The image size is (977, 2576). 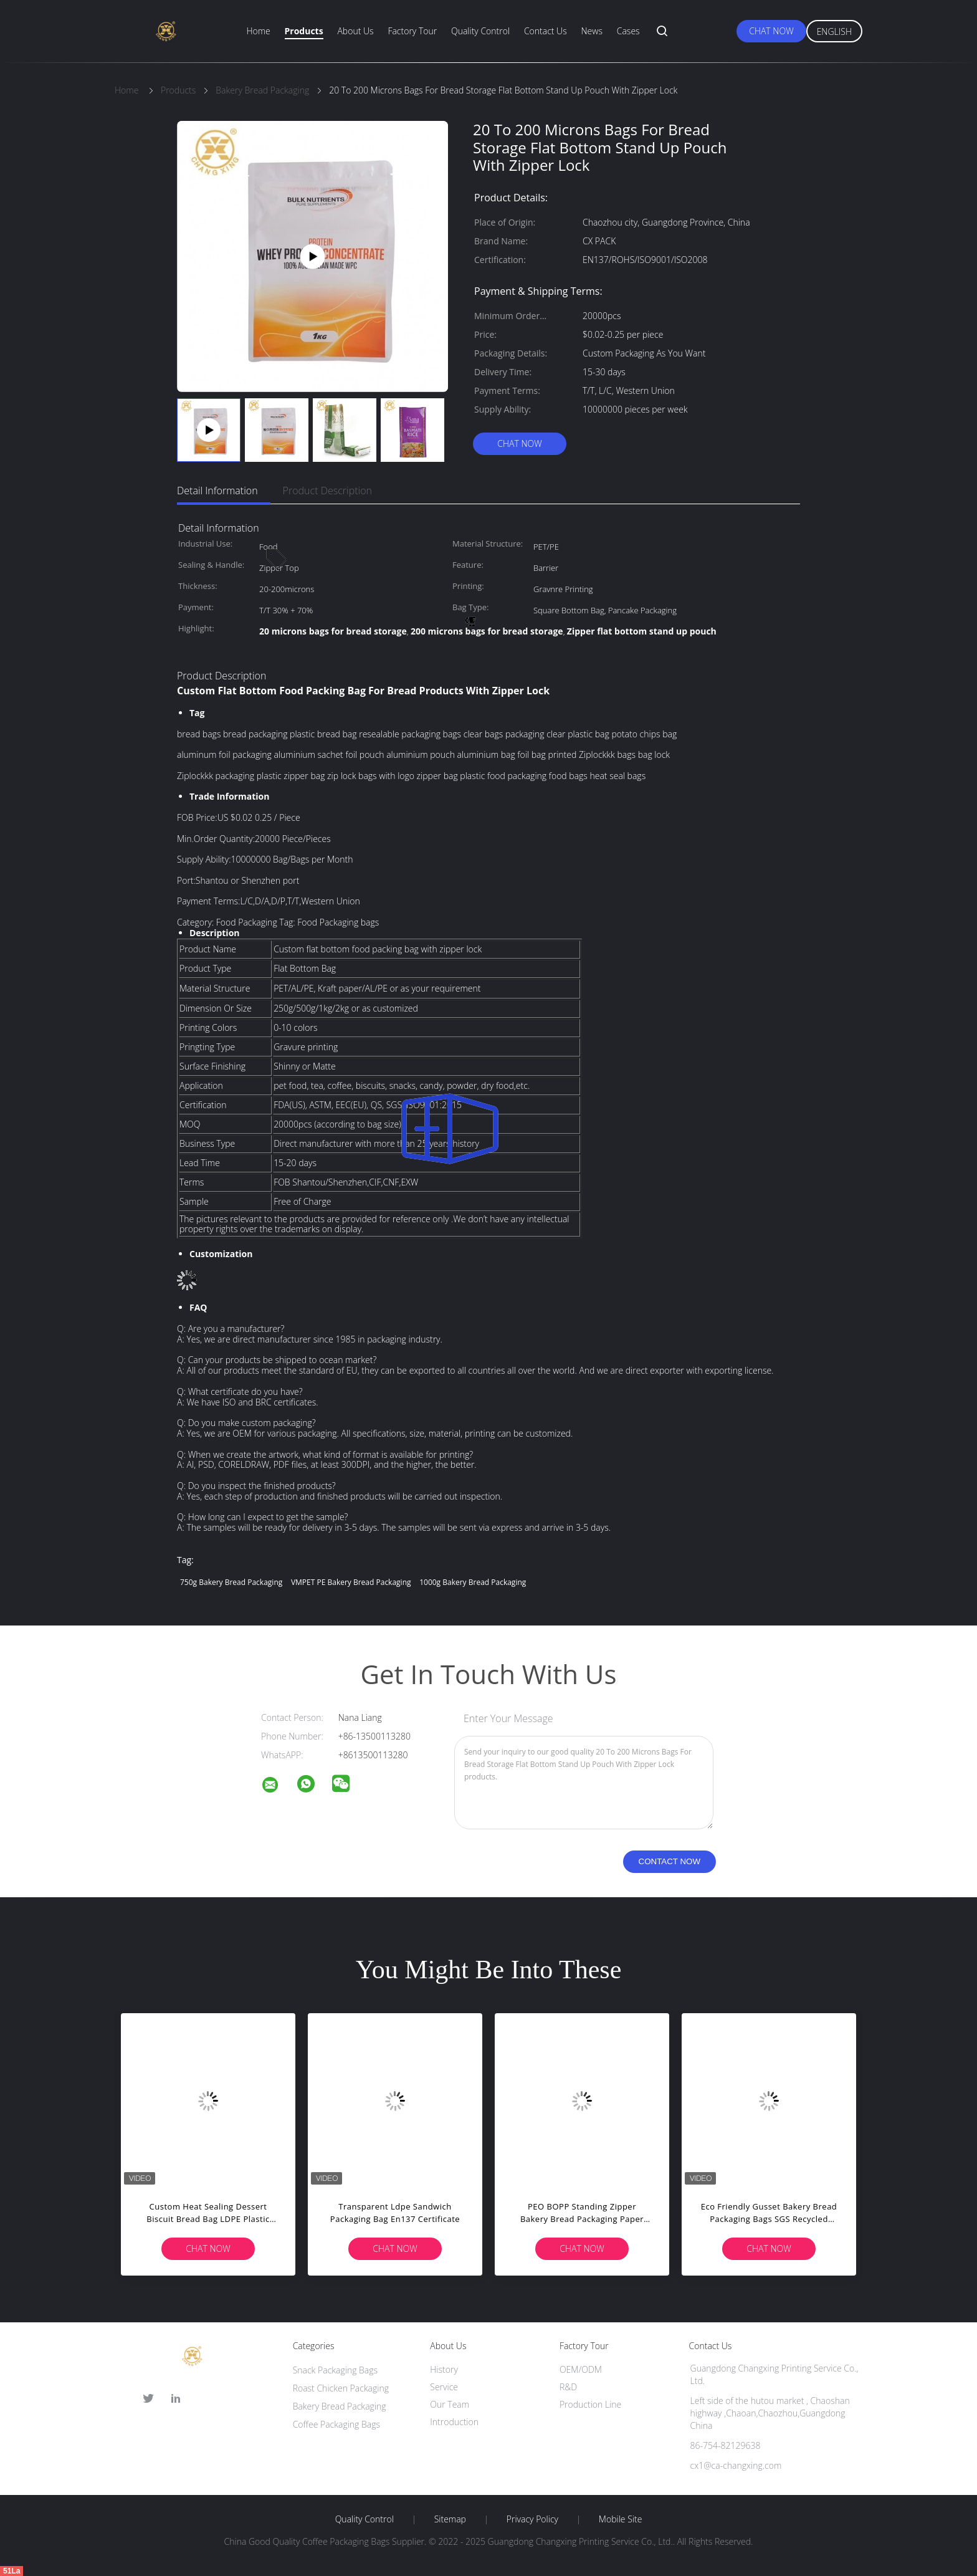 What do you see at coordinates (450, 1129) in the screenshot?
I see `view shipping or freight details` at bounding box center [450, 1129].